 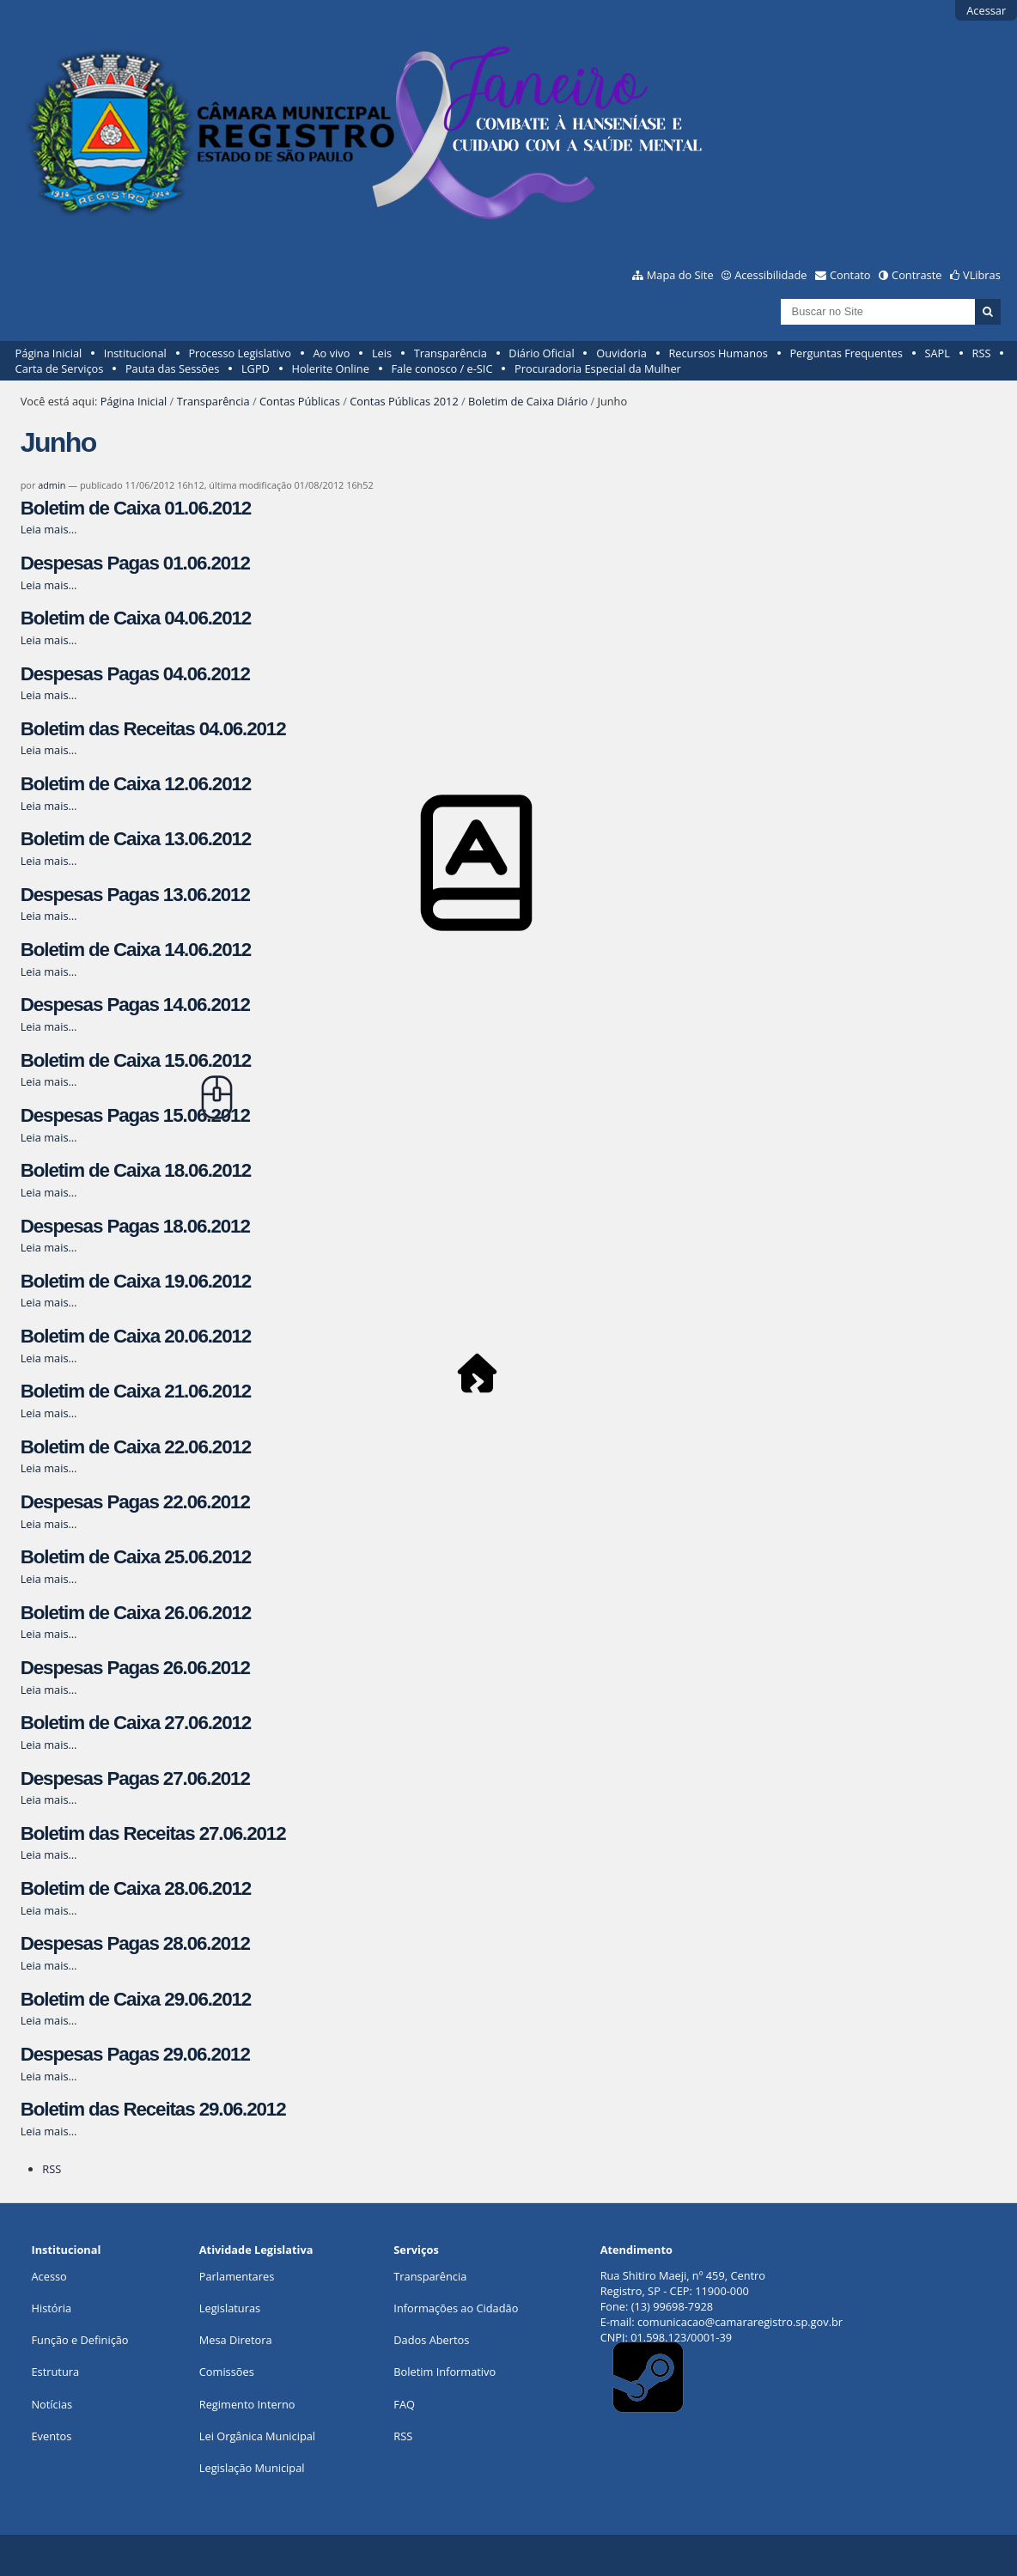 I want to click on access dictionary or glossary, so click(x=476, y=862).